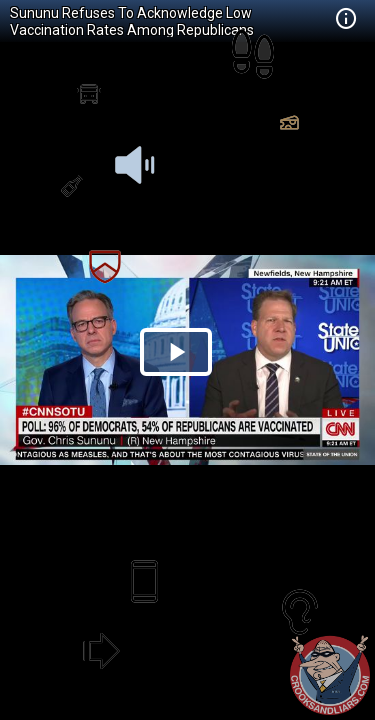 This screenshot has width=375, height=720. I want to click on indicates mobile device or smartphone, so click(144, 581).